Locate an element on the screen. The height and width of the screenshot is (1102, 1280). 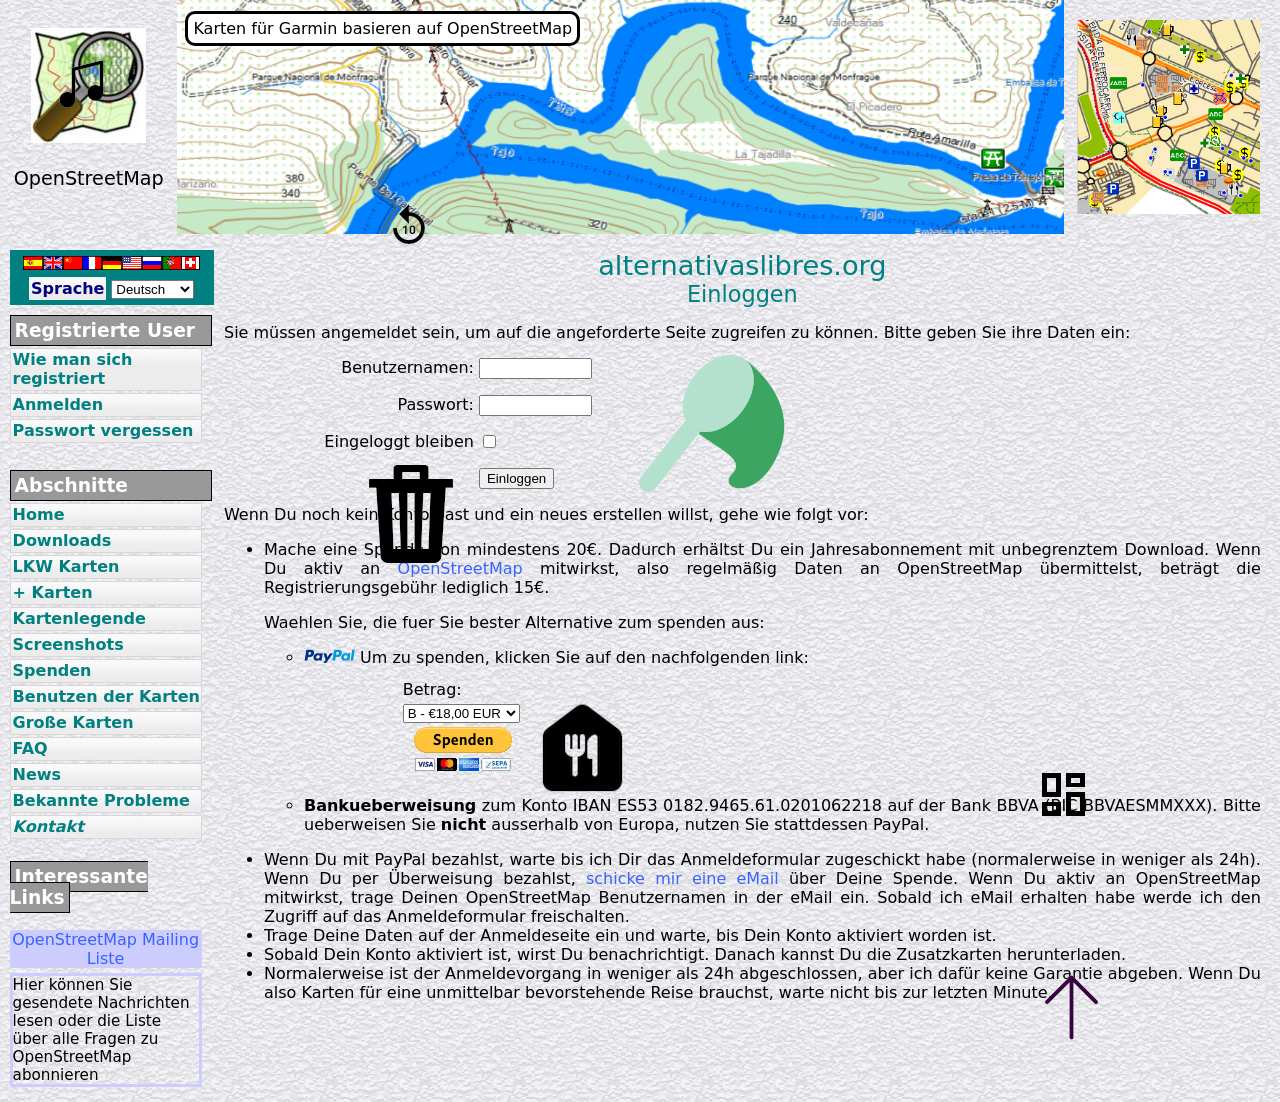
access the main dashboard is located at coordinates (1063, 794).